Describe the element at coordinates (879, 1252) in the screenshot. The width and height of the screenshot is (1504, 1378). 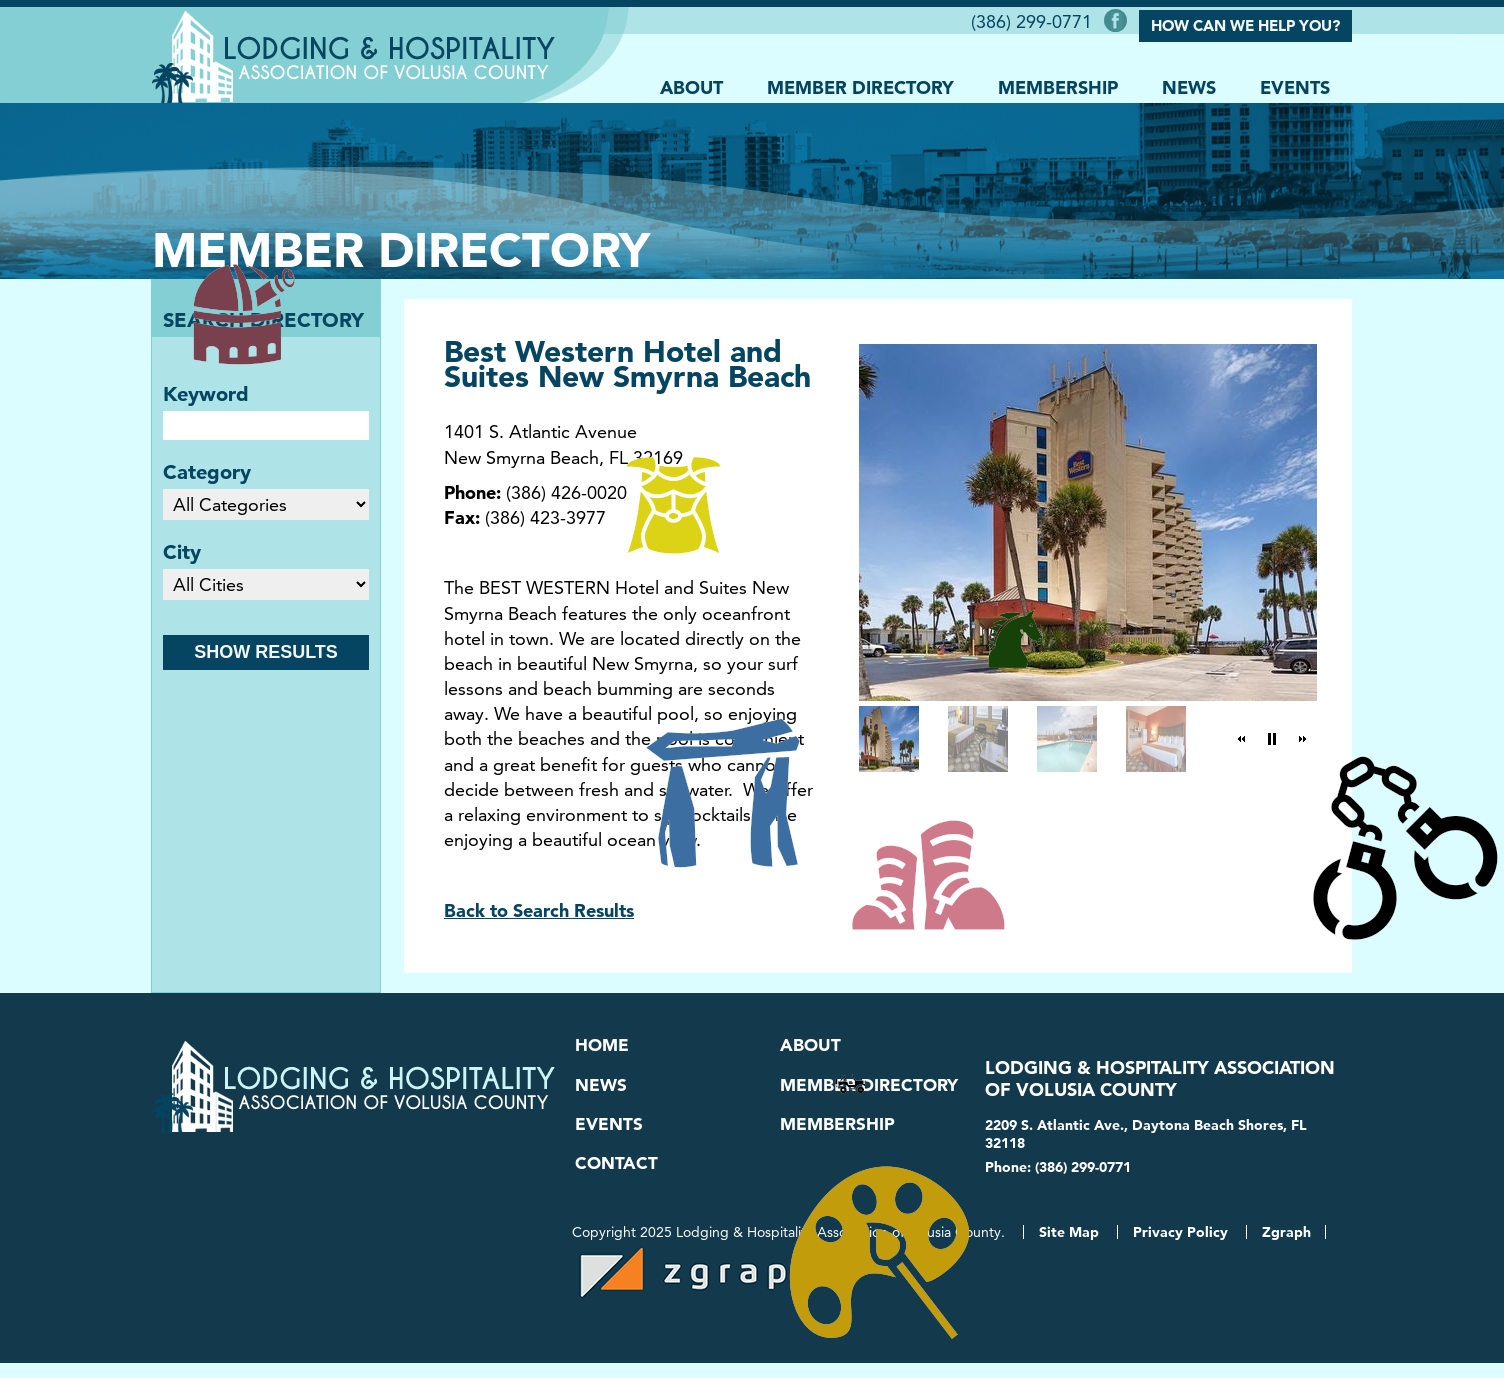
I see `access color or theme customization options` at that location.